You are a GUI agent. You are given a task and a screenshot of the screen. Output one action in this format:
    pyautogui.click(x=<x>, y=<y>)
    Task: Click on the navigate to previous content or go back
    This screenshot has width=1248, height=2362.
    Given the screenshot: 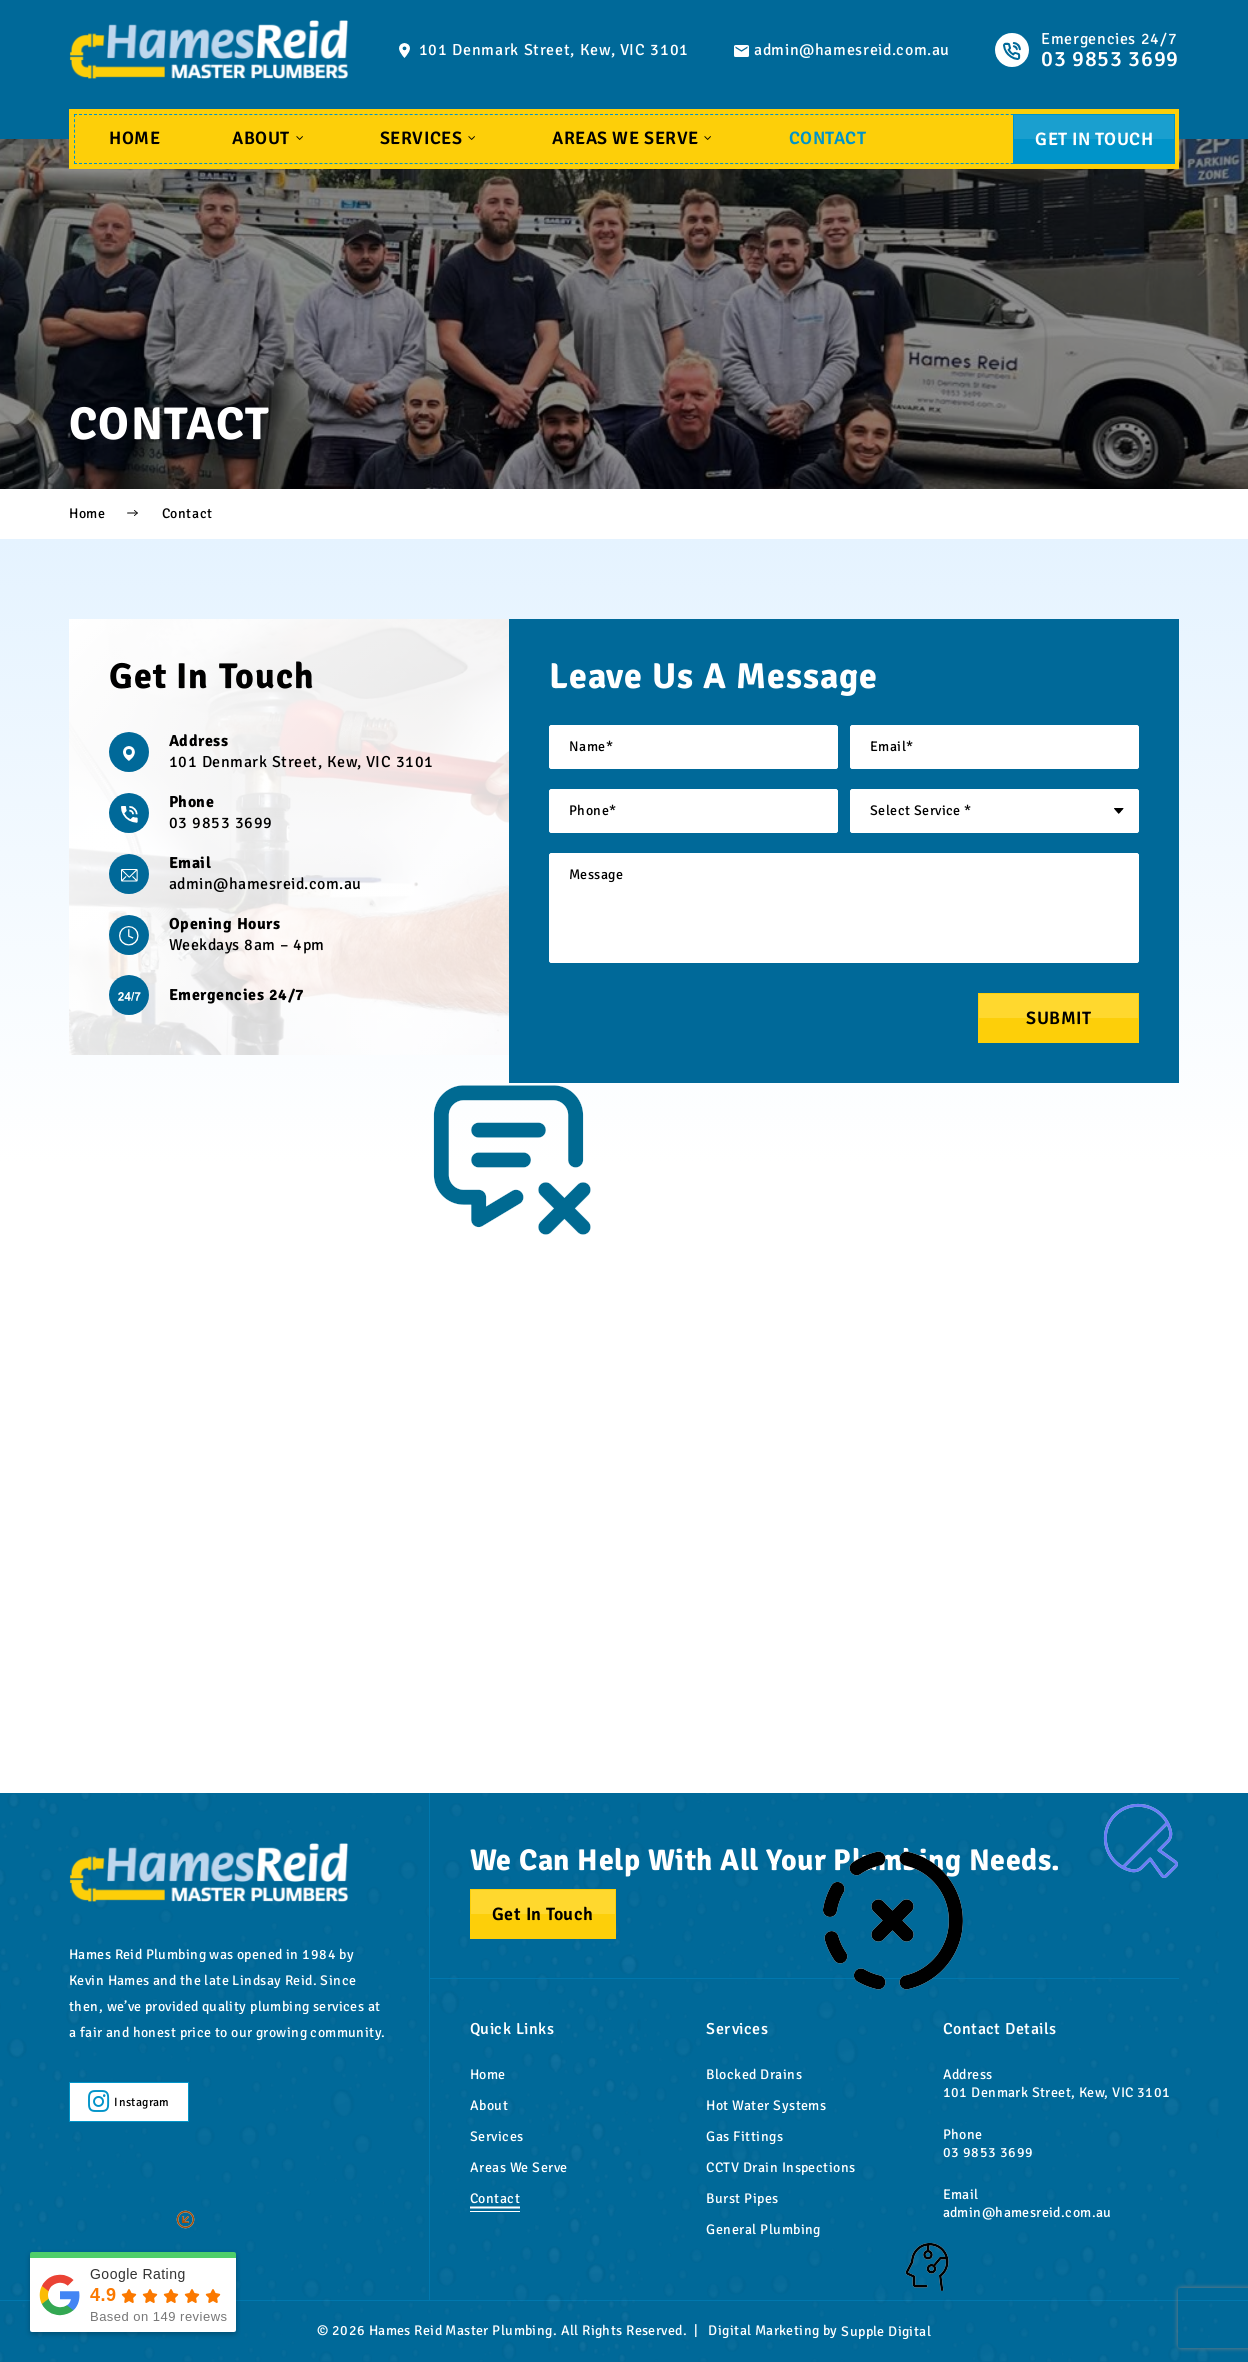 What is the action you would take?
    pyautogui.click(x=185, y=2219)
    